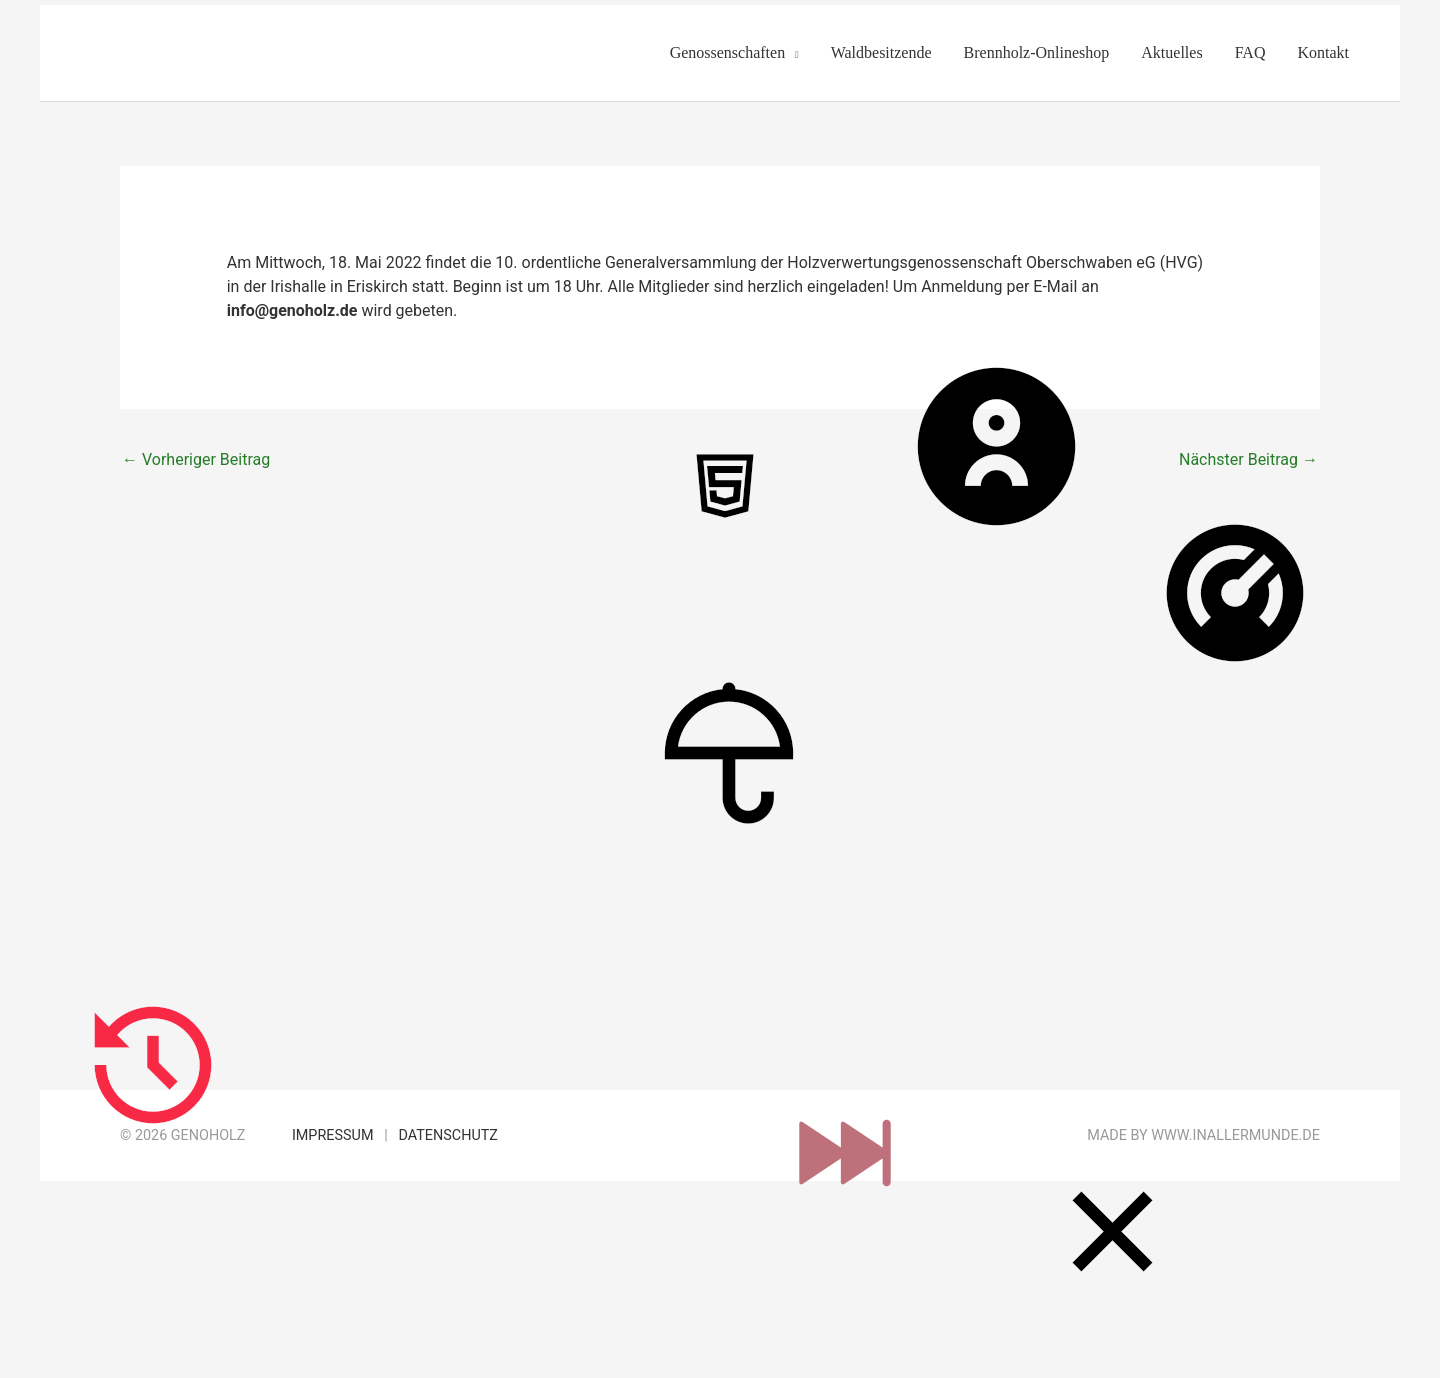 The width and height of the screenshot is (1440, 1378). Describe the element at coordinates (729, 753) in the screenshot. I see `view weather forecast or rain conditions` at that location.